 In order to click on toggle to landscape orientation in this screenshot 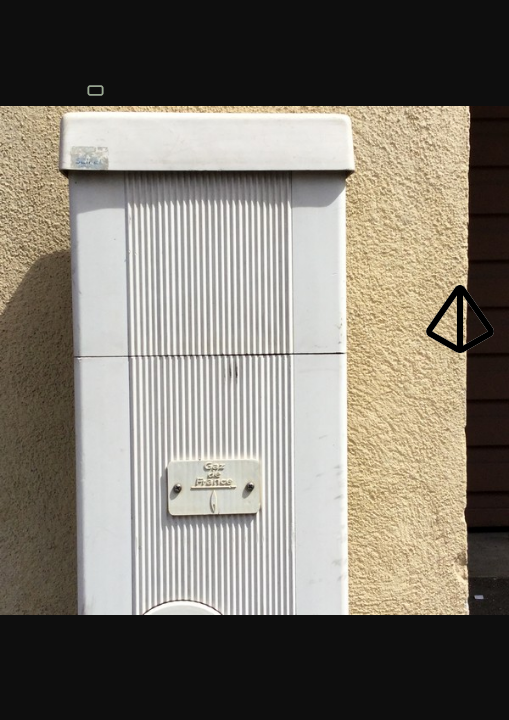, I will do `click(95, 90)`.